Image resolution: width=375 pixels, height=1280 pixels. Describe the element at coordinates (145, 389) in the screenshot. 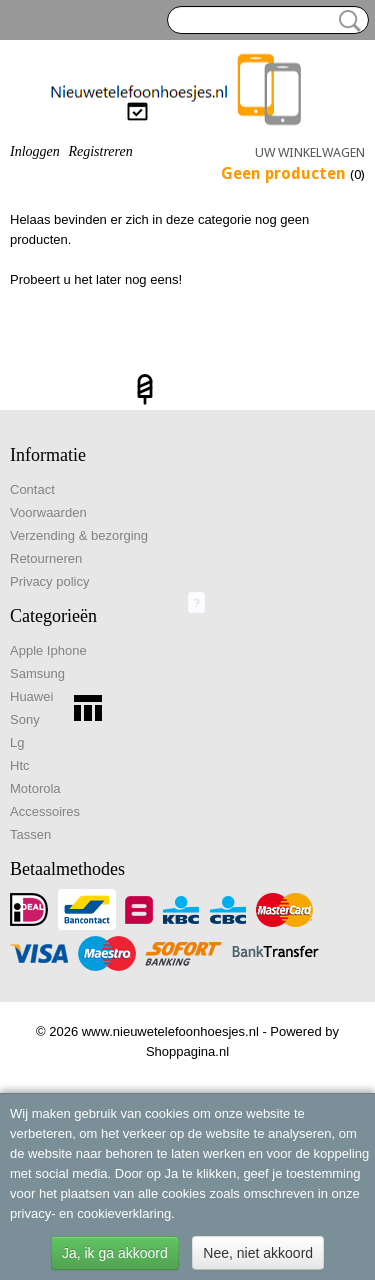

I see `browse desserts or frozen treats` at that location.